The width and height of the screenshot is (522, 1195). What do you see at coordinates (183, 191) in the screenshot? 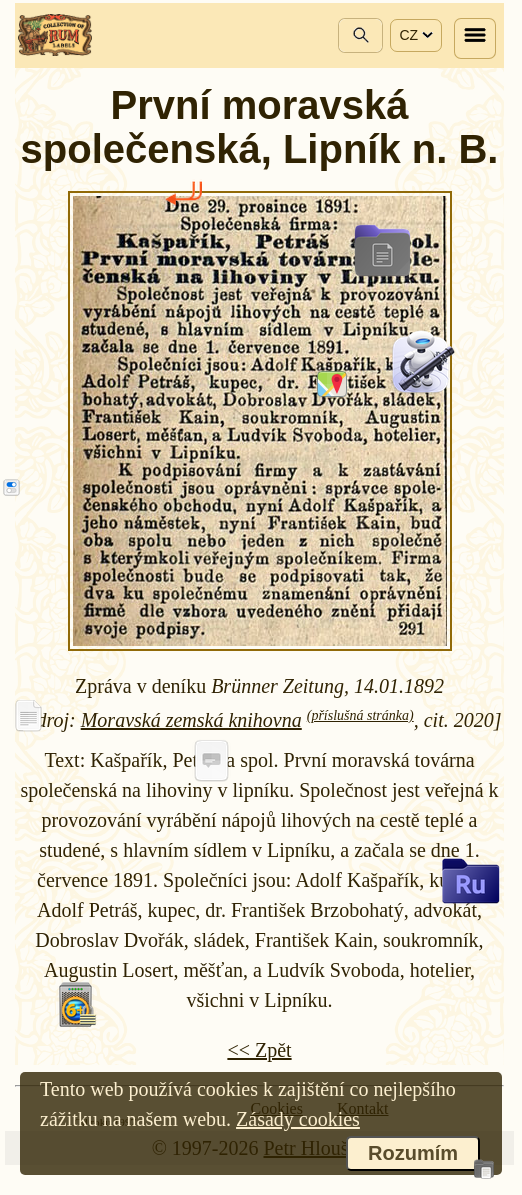
I see `reply to all recipients in an email thread` at bounding box center [183, 191].